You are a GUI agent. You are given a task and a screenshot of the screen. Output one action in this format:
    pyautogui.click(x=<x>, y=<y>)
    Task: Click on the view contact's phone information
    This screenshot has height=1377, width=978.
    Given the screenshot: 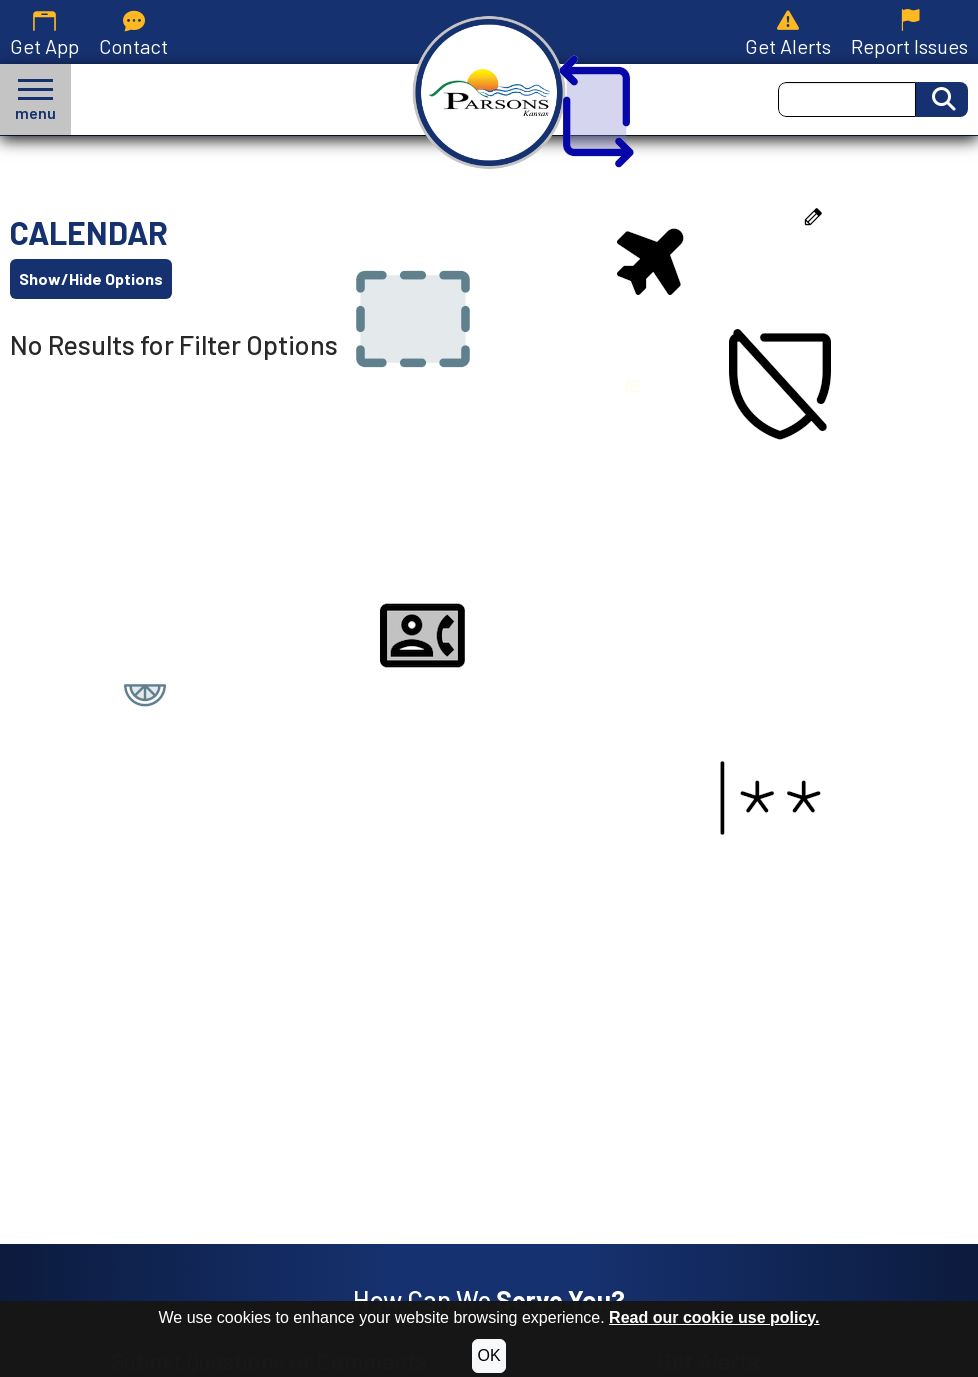 What is the action you would take?
    pyautogui.click(x=422, y=635)
    